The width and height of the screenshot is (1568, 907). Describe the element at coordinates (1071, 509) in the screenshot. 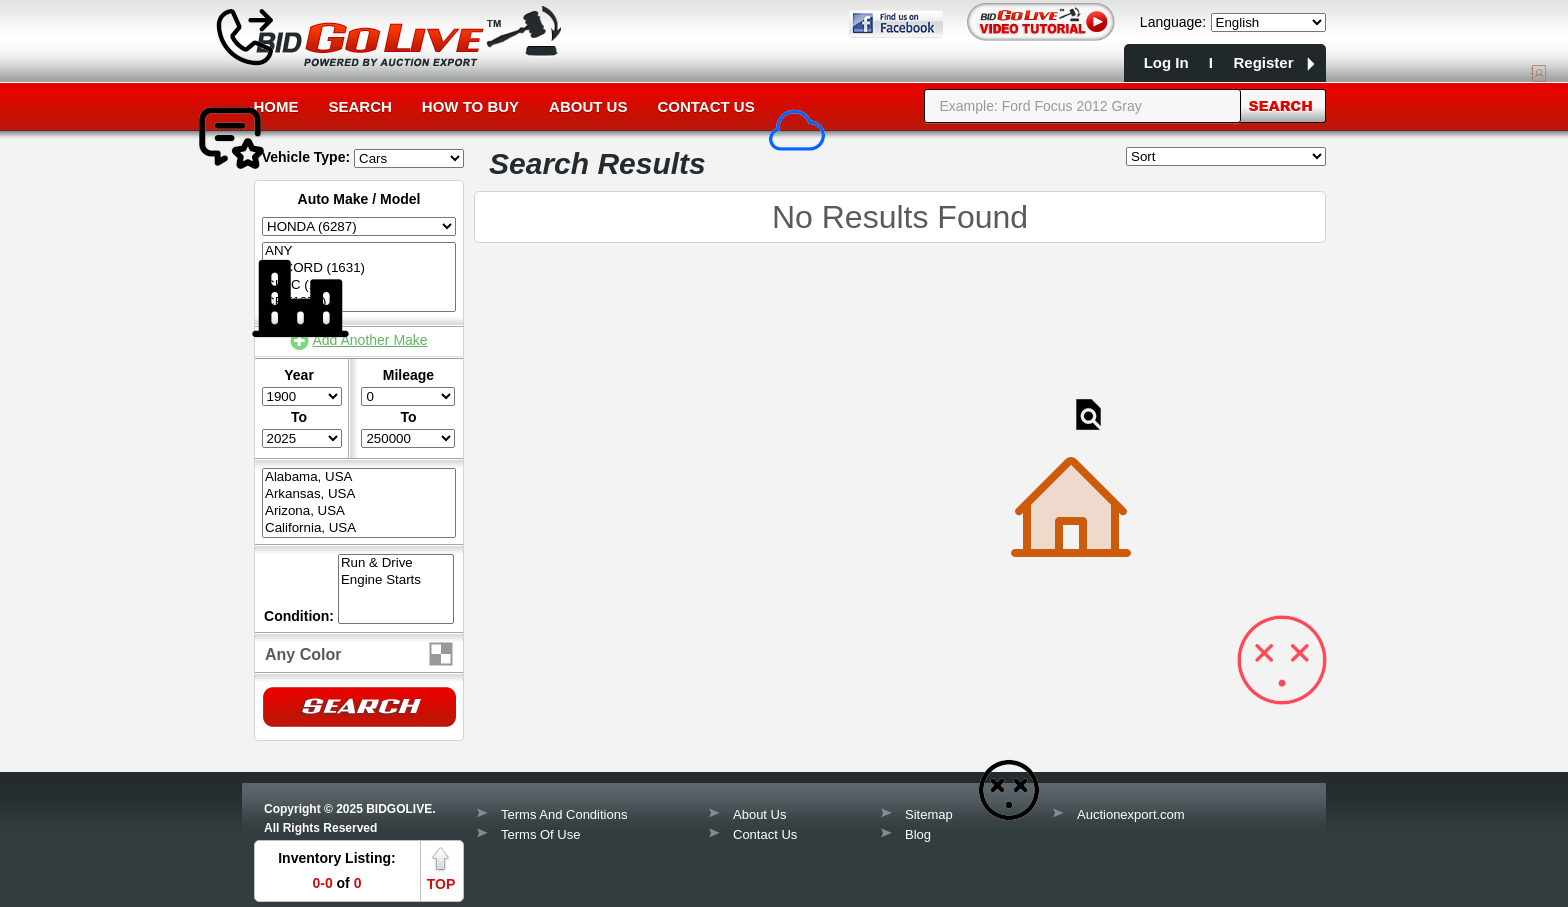

I see `navigate to home screen` at that location.